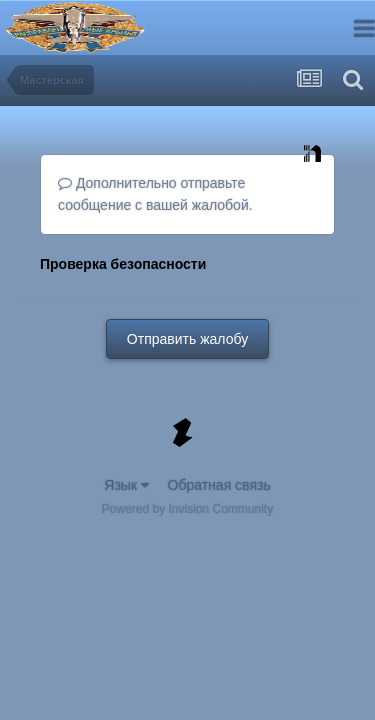 The image size is (375, 720). What do you see at coordinates (312, 153) in the screenshot?
I see `infracost cloud cost estimation tool logo` at bounding box center [312, 153].